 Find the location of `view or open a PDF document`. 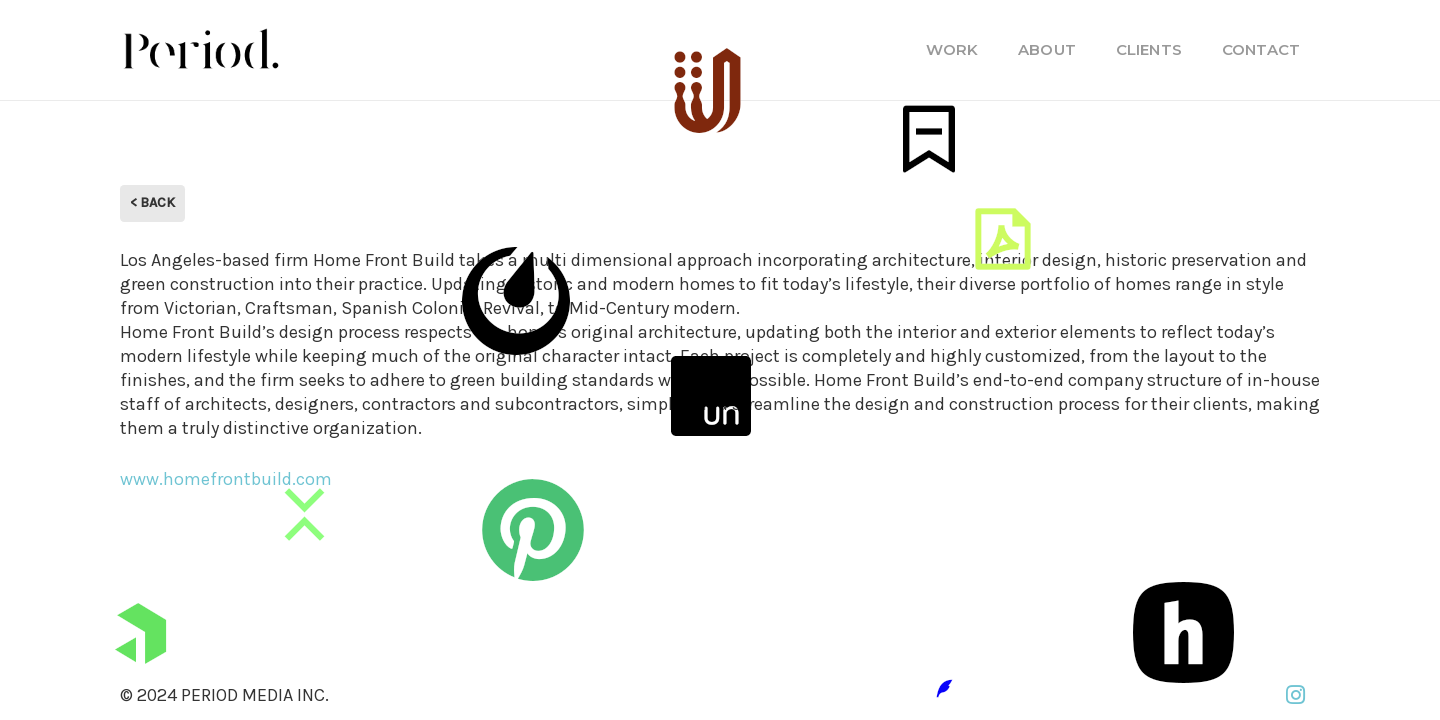

view or open a PDF document is located at coordinates (1003, 239).